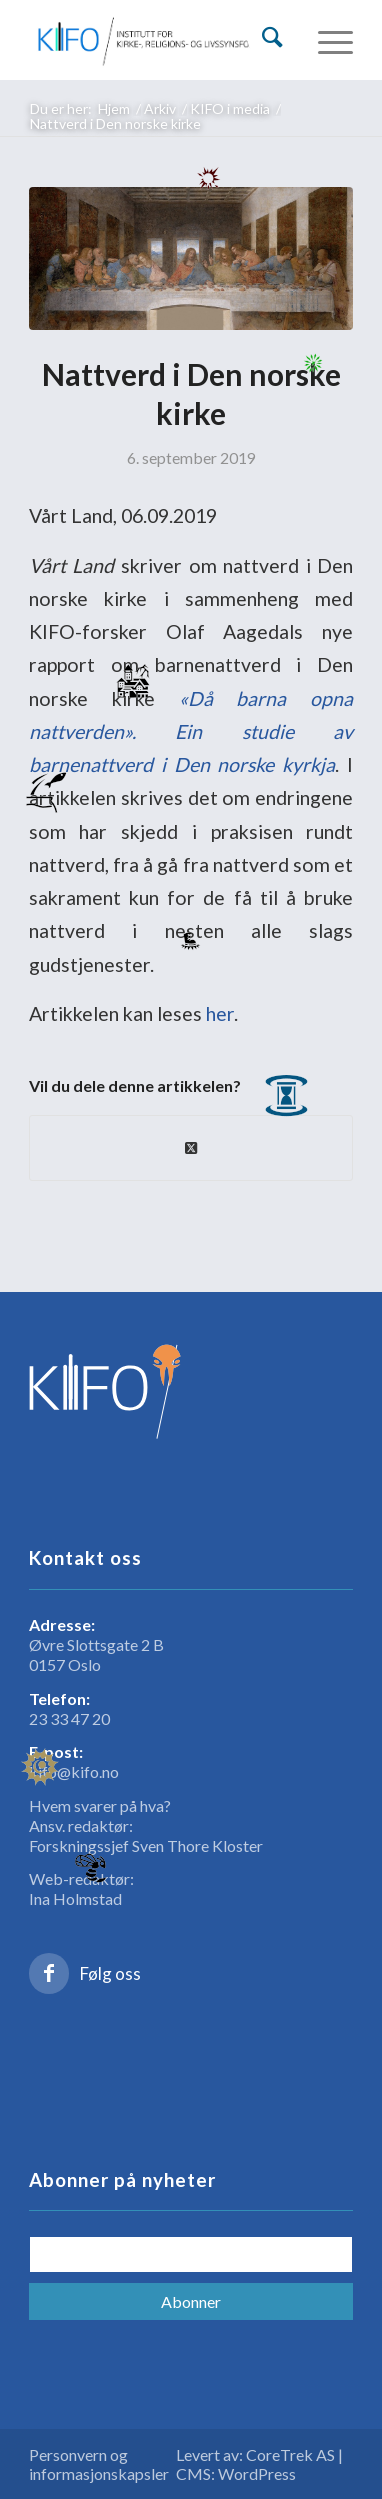 The width and height of the screenshot is (382, 2499). Describe the element at coordinates (166, 1365) in the screenshot. I see `alien or extraterrestrial enemy indicator` at that location.